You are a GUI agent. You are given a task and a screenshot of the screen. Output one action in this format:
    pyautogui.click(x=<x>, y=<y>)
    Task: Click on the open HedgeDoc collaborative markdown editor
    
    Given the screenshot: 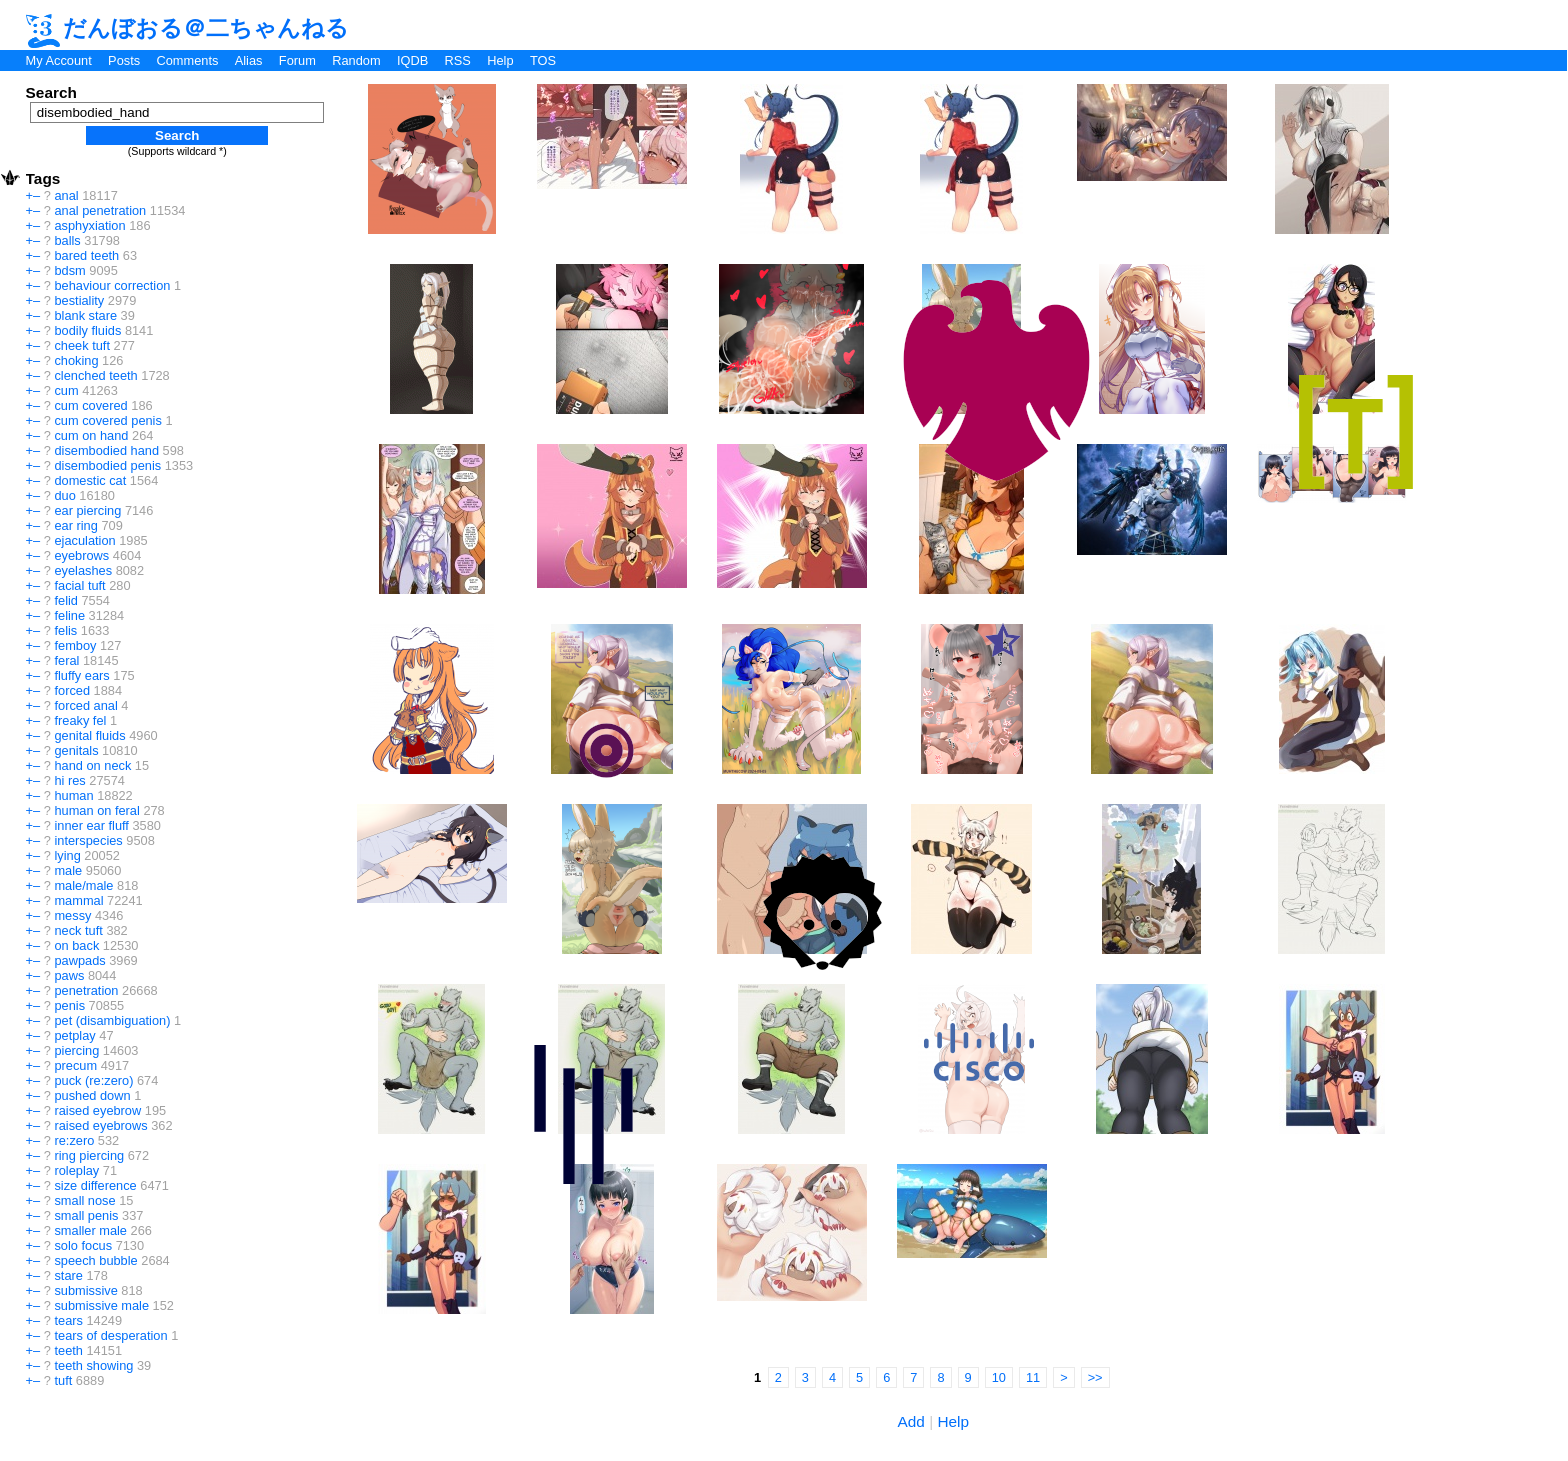 What is the action you would take?
    pyautogui.click(x=822, y=911)
    